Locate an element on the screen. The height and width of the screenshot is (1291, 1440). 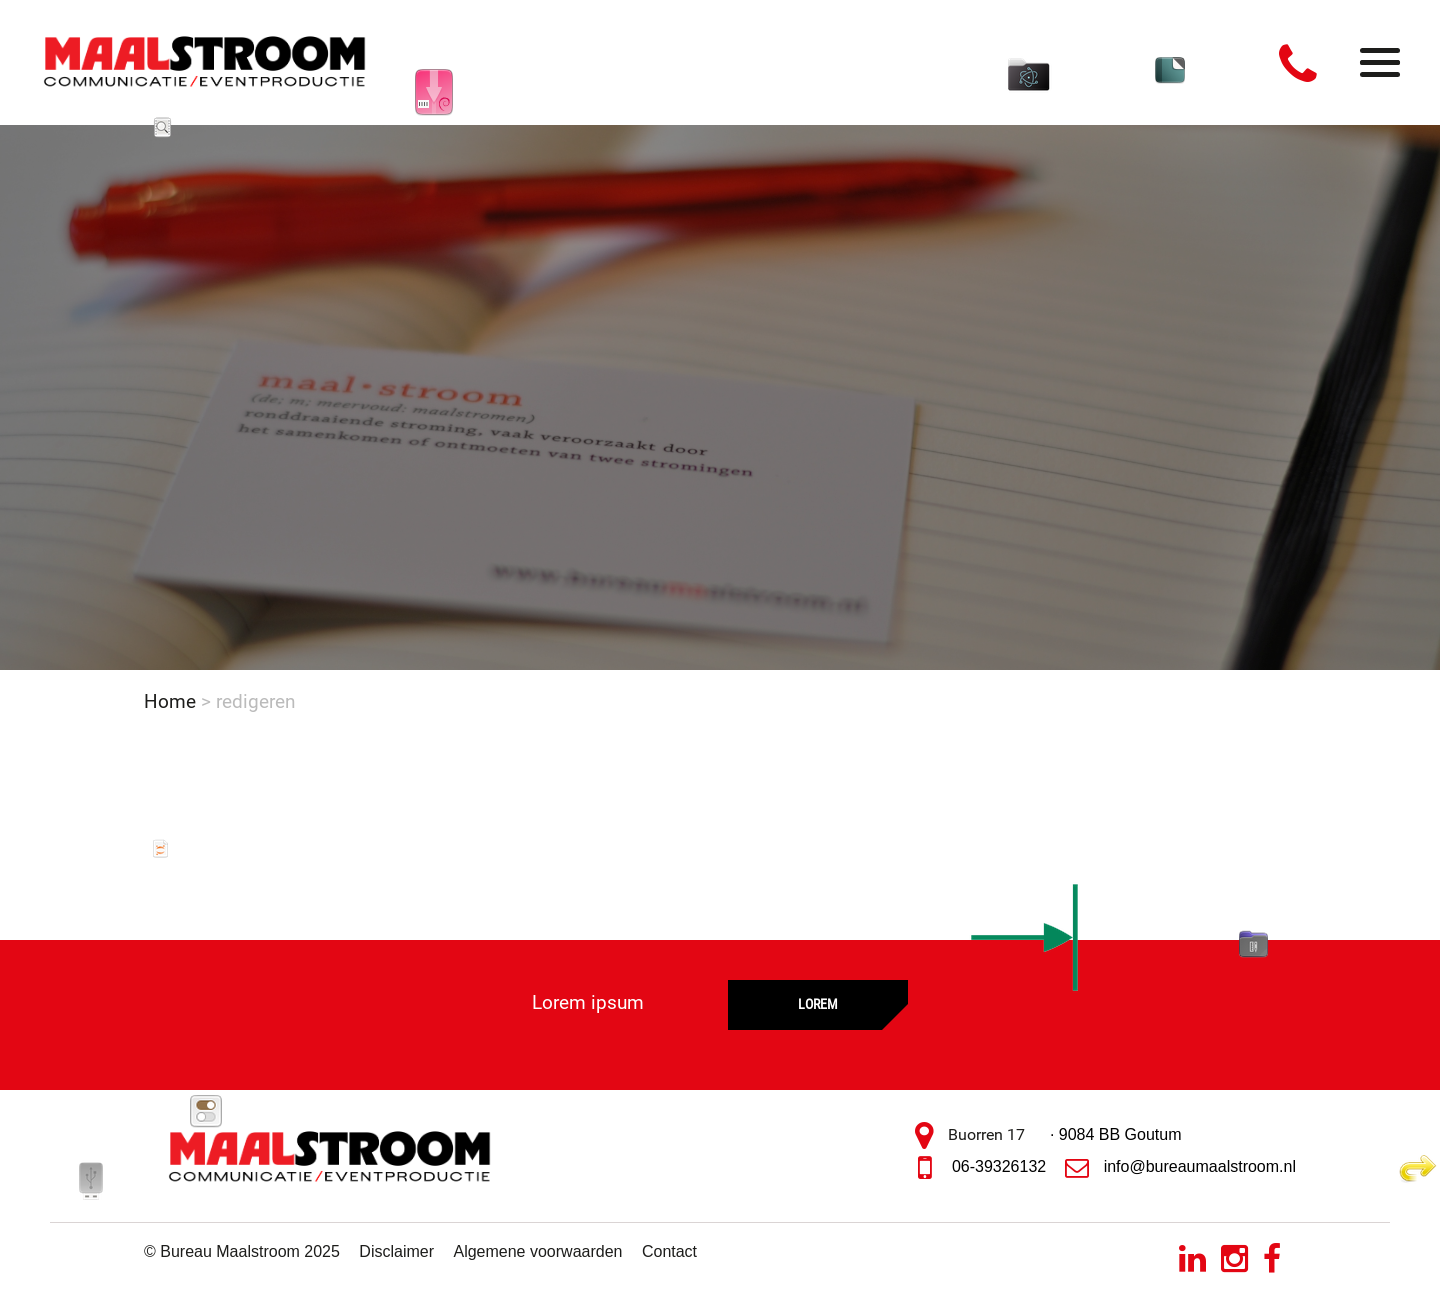
open folder containing electron app files is located at coordinates (1028, 75).